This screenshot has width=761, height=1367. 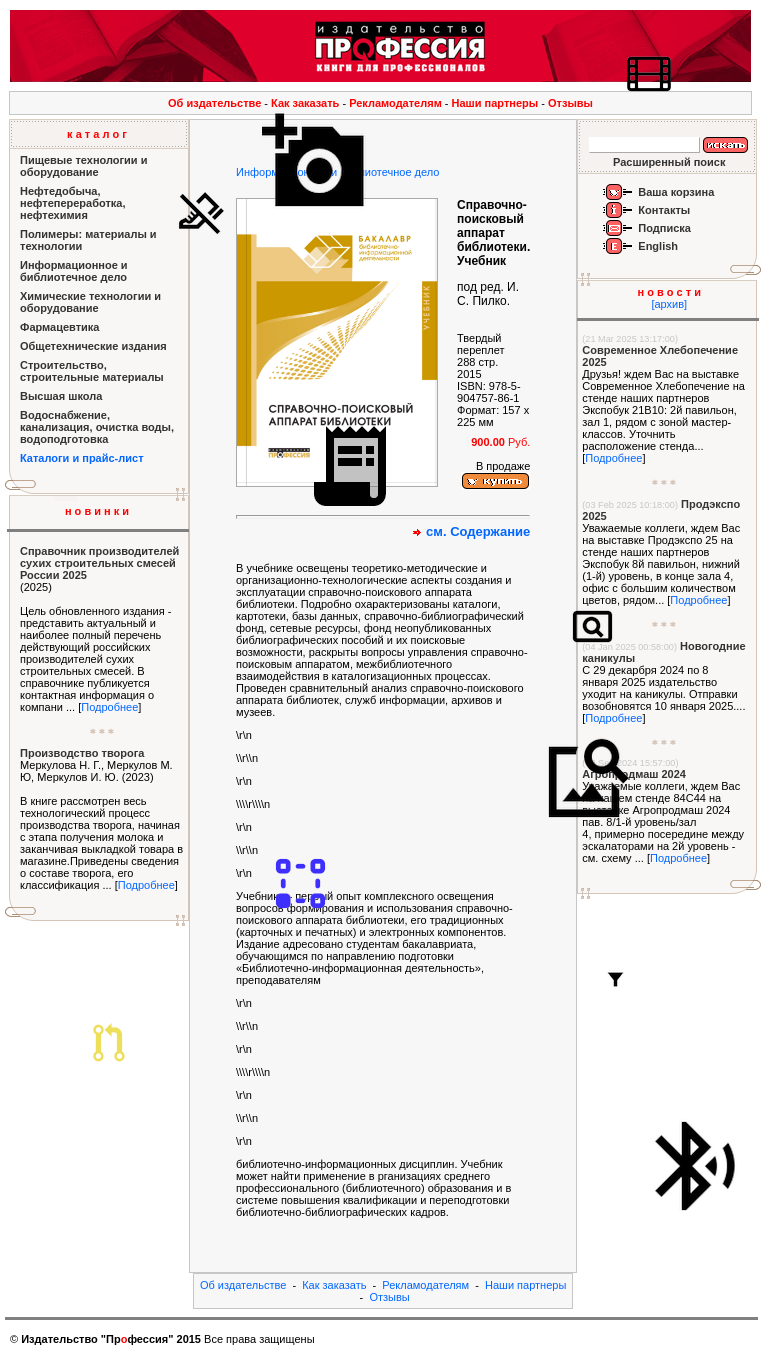 I want to click on set transform anchor to bottom-left corner, so click(x=300, y=883).